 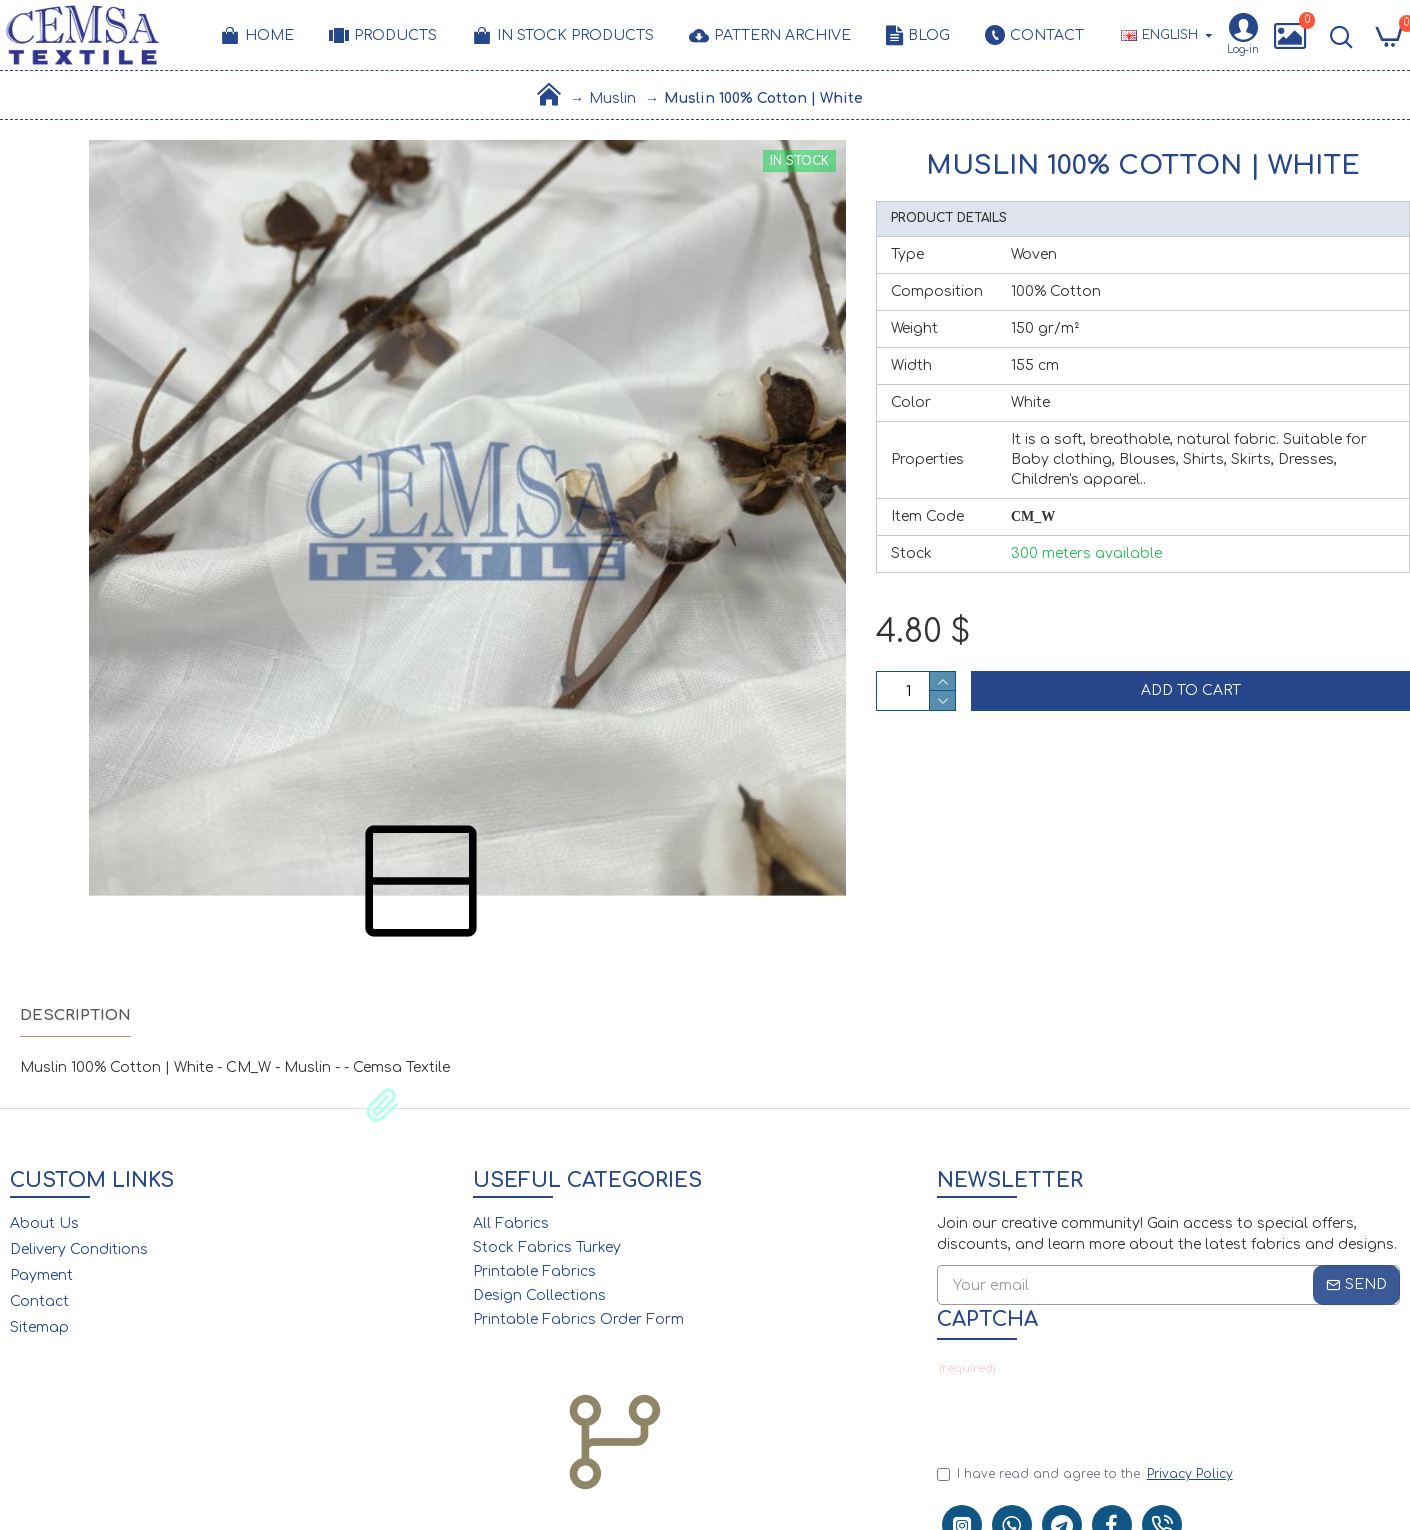 I want to click on view repository branches, so click(x=609, y=1442).